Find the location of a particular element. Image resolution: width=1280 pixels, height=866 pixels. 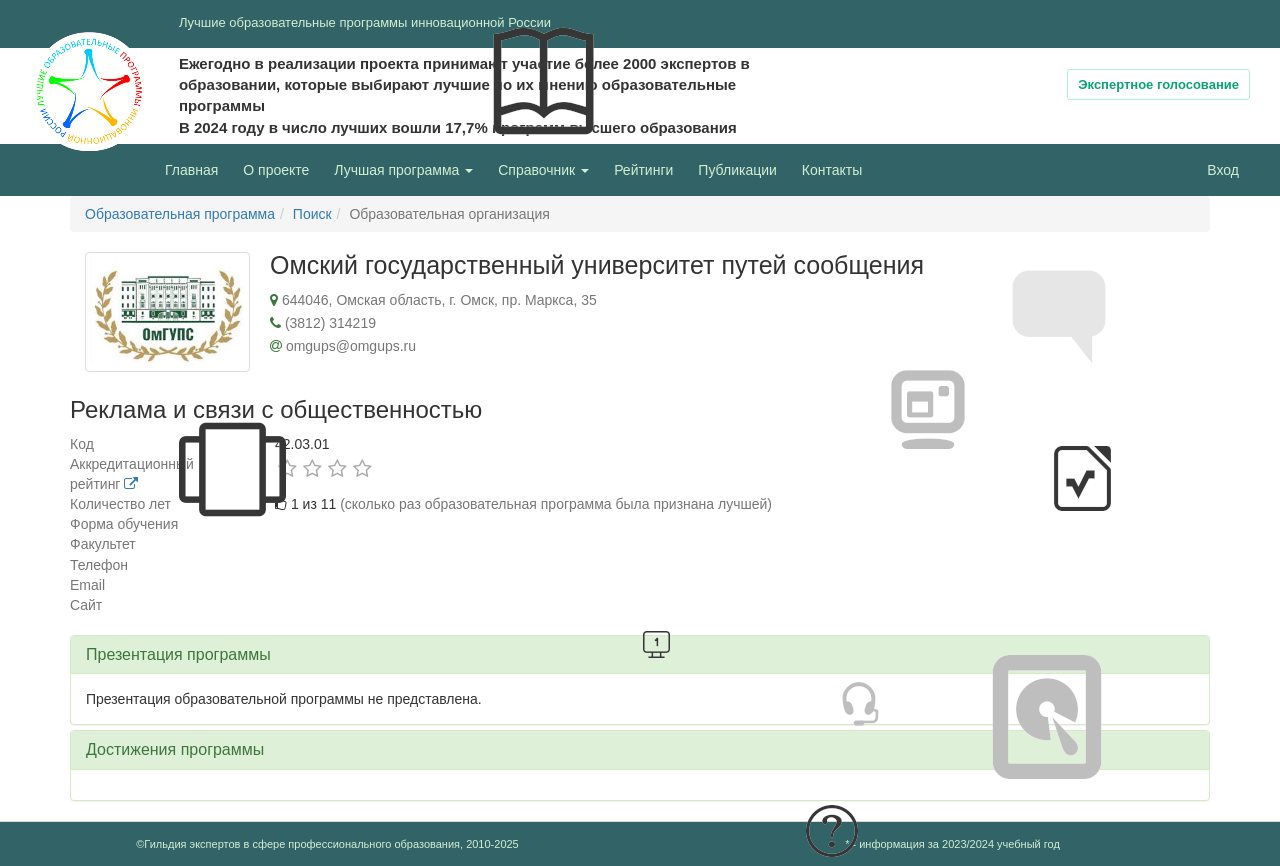

access multitasking or window management settings is located at coordinates (232, 469).